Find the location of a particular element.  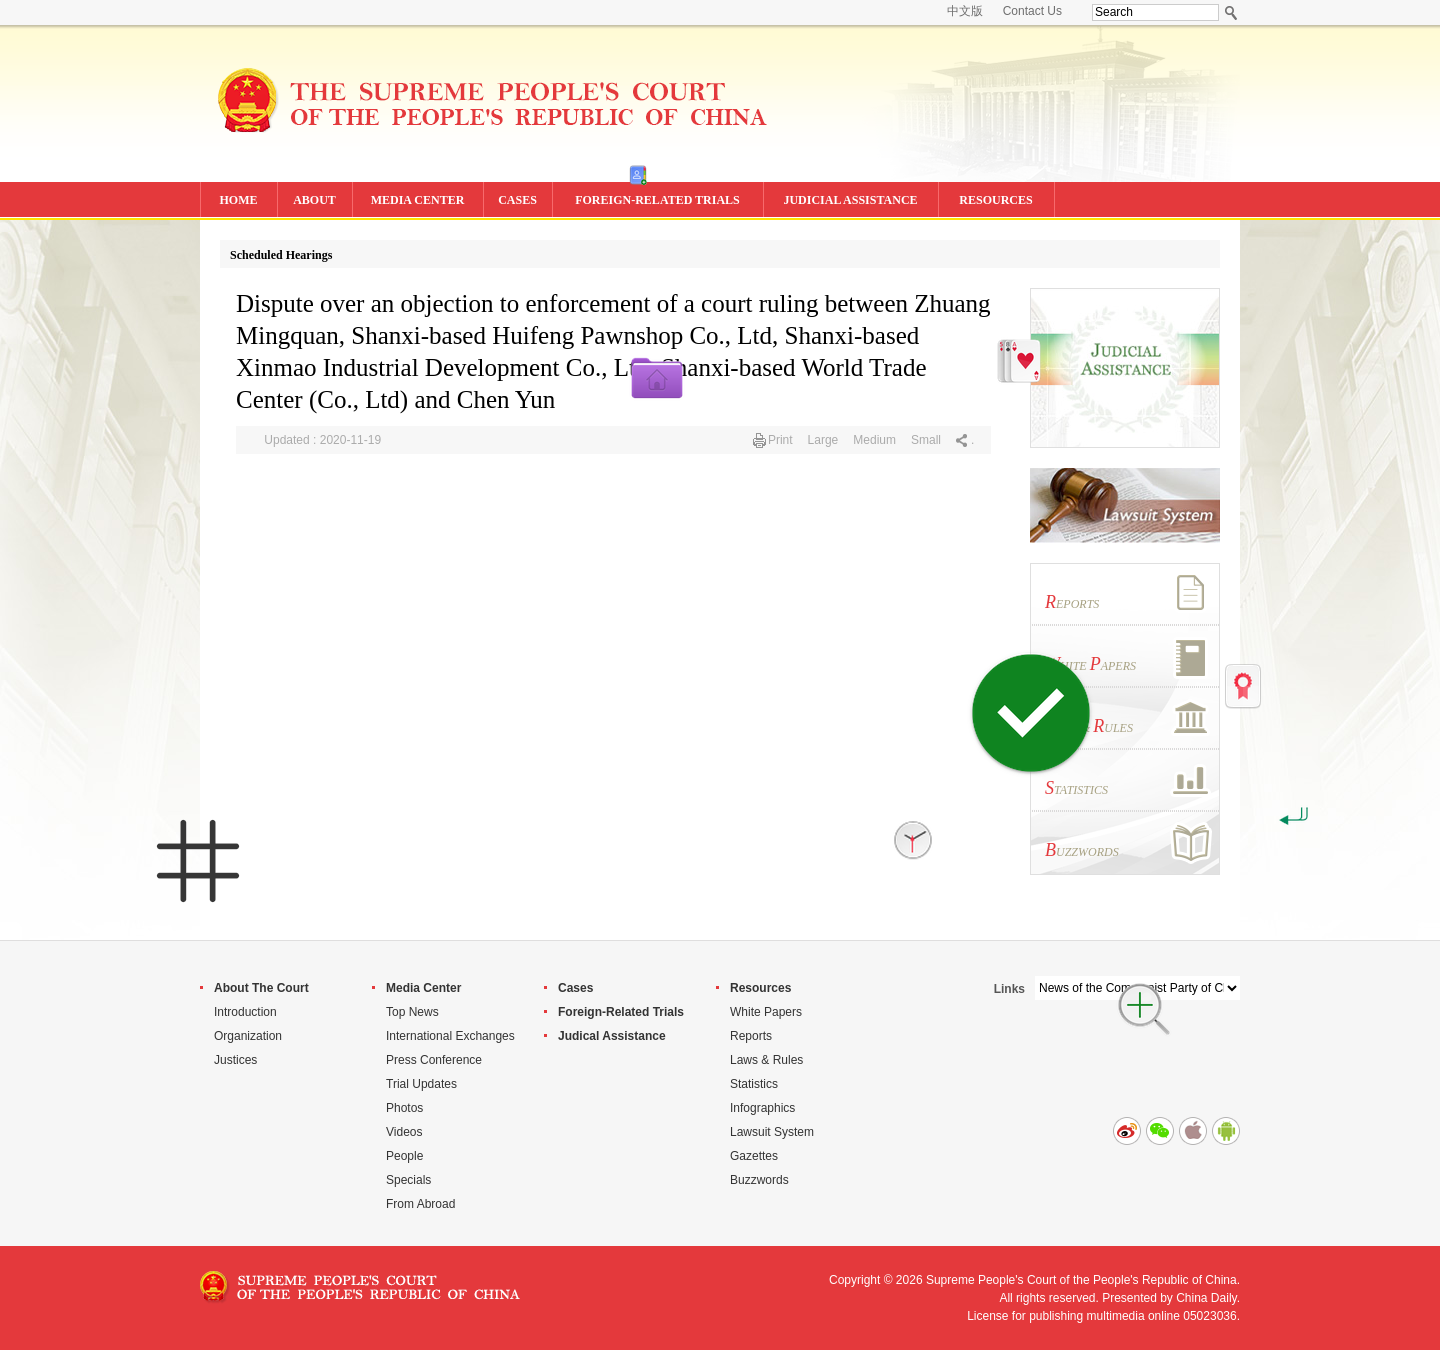

add a new contact to your address book is located at coordinates (638, 175).